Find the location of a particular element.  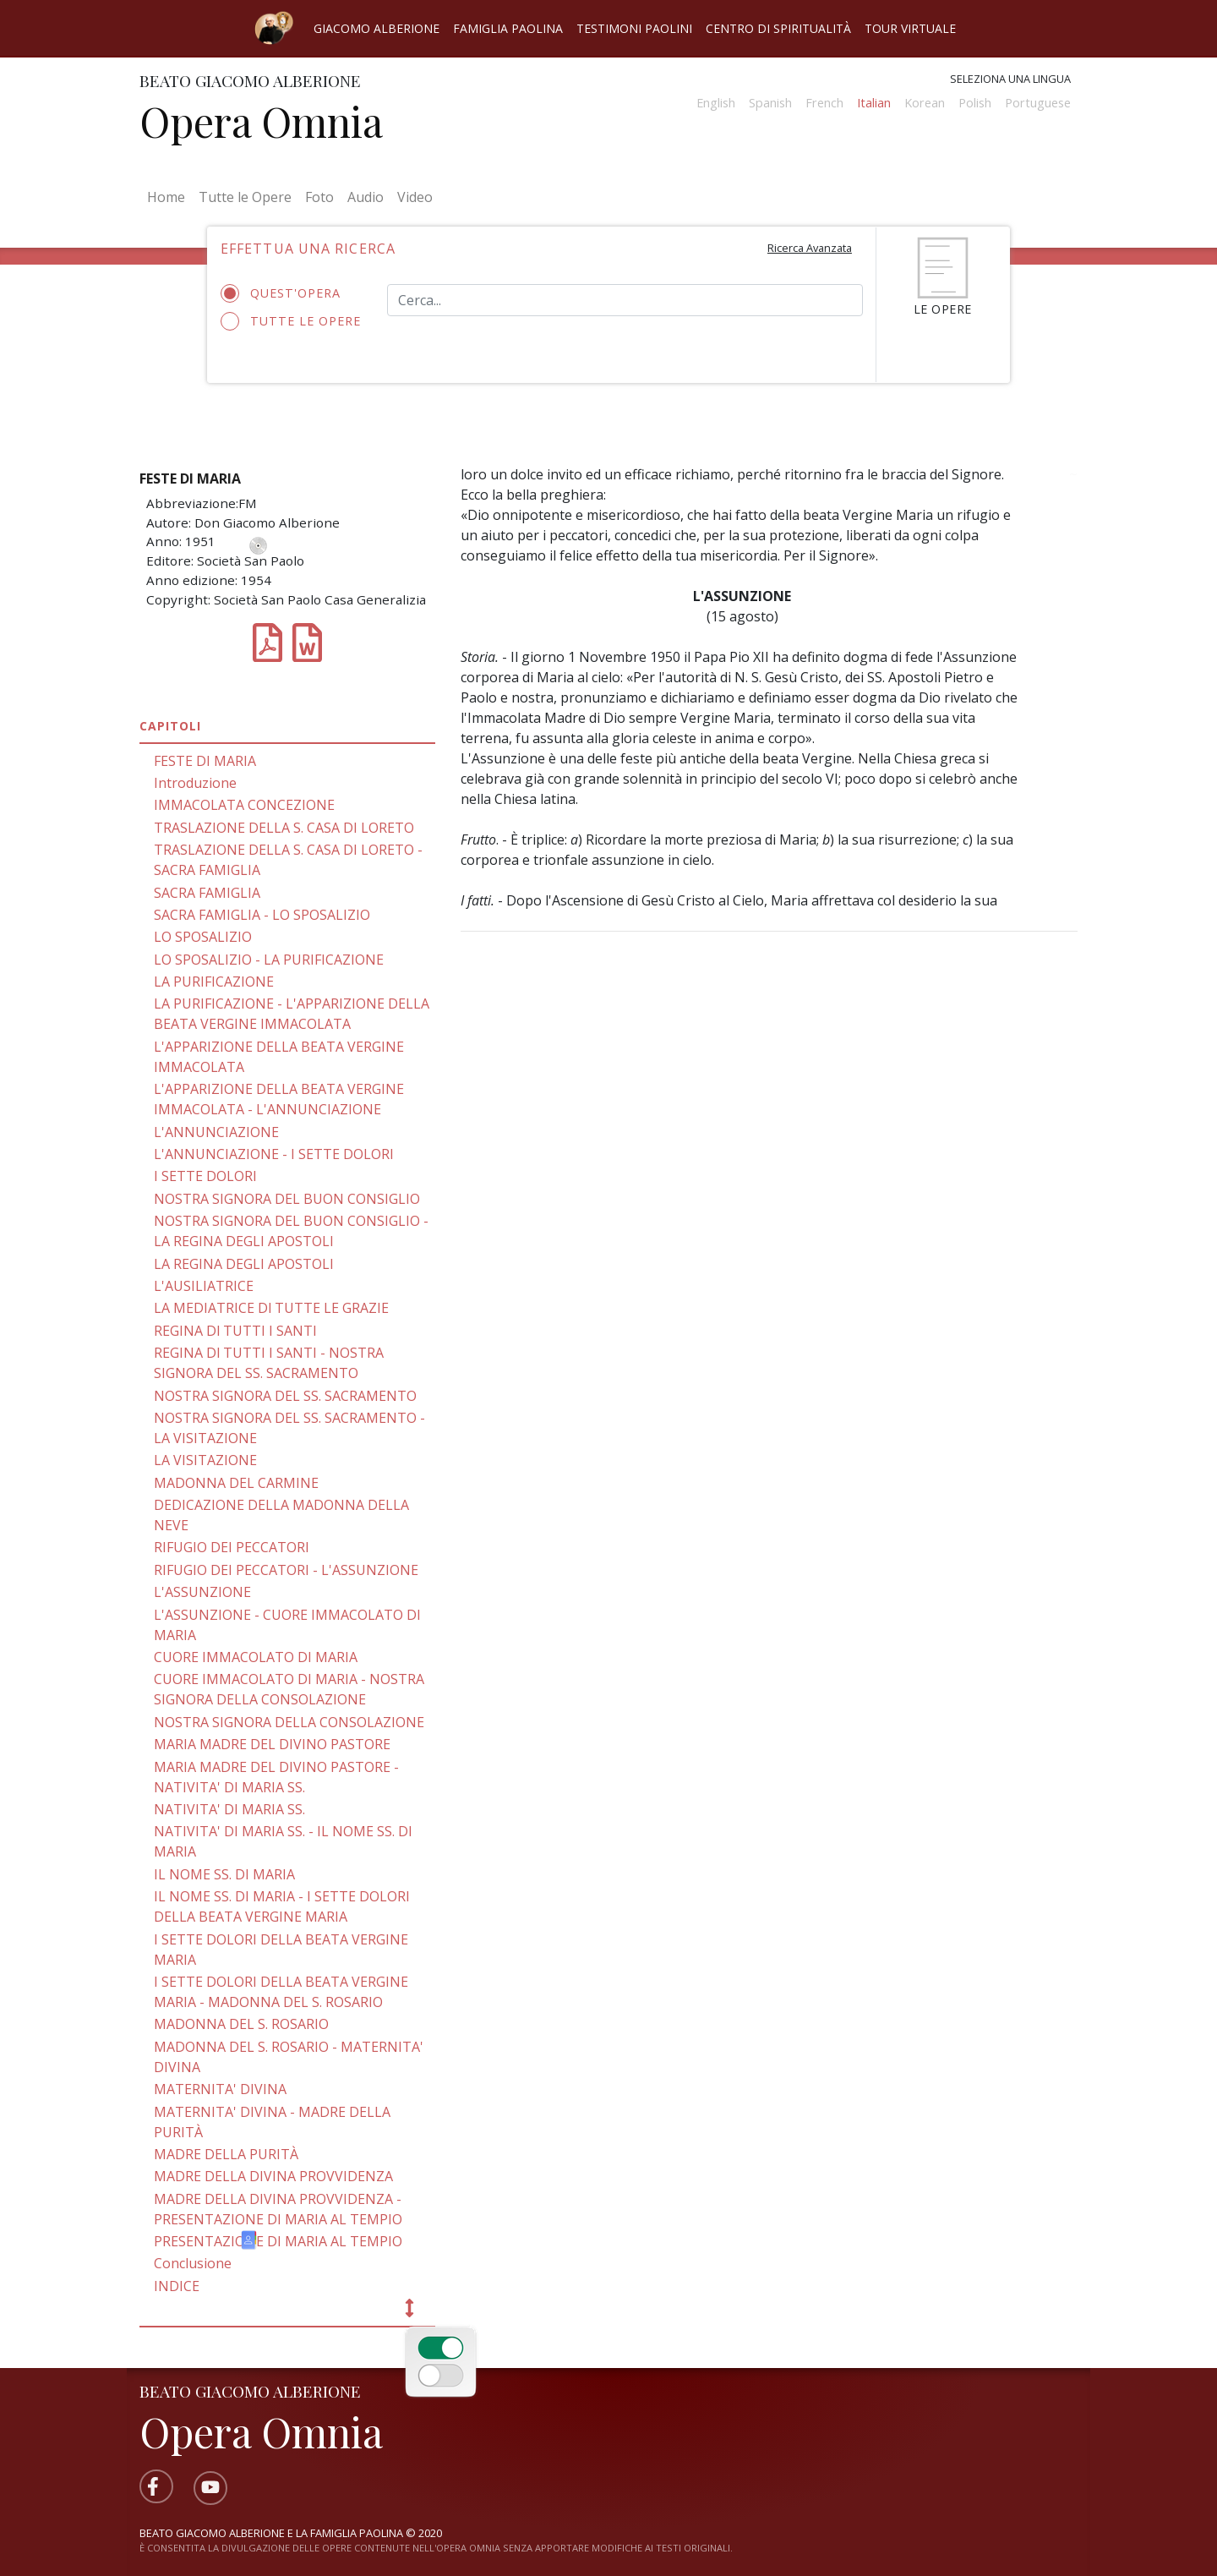

access cd/dvd drive is located at coordinates (258, 545).